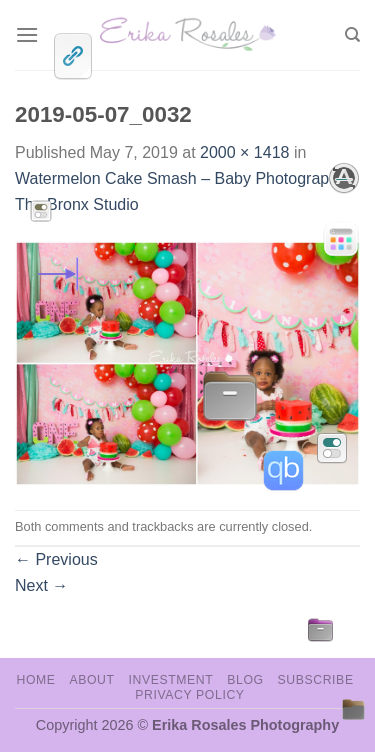  Describe the element at coordinates (320, 629) in the screenshot. I see `open the file manager` at that location.